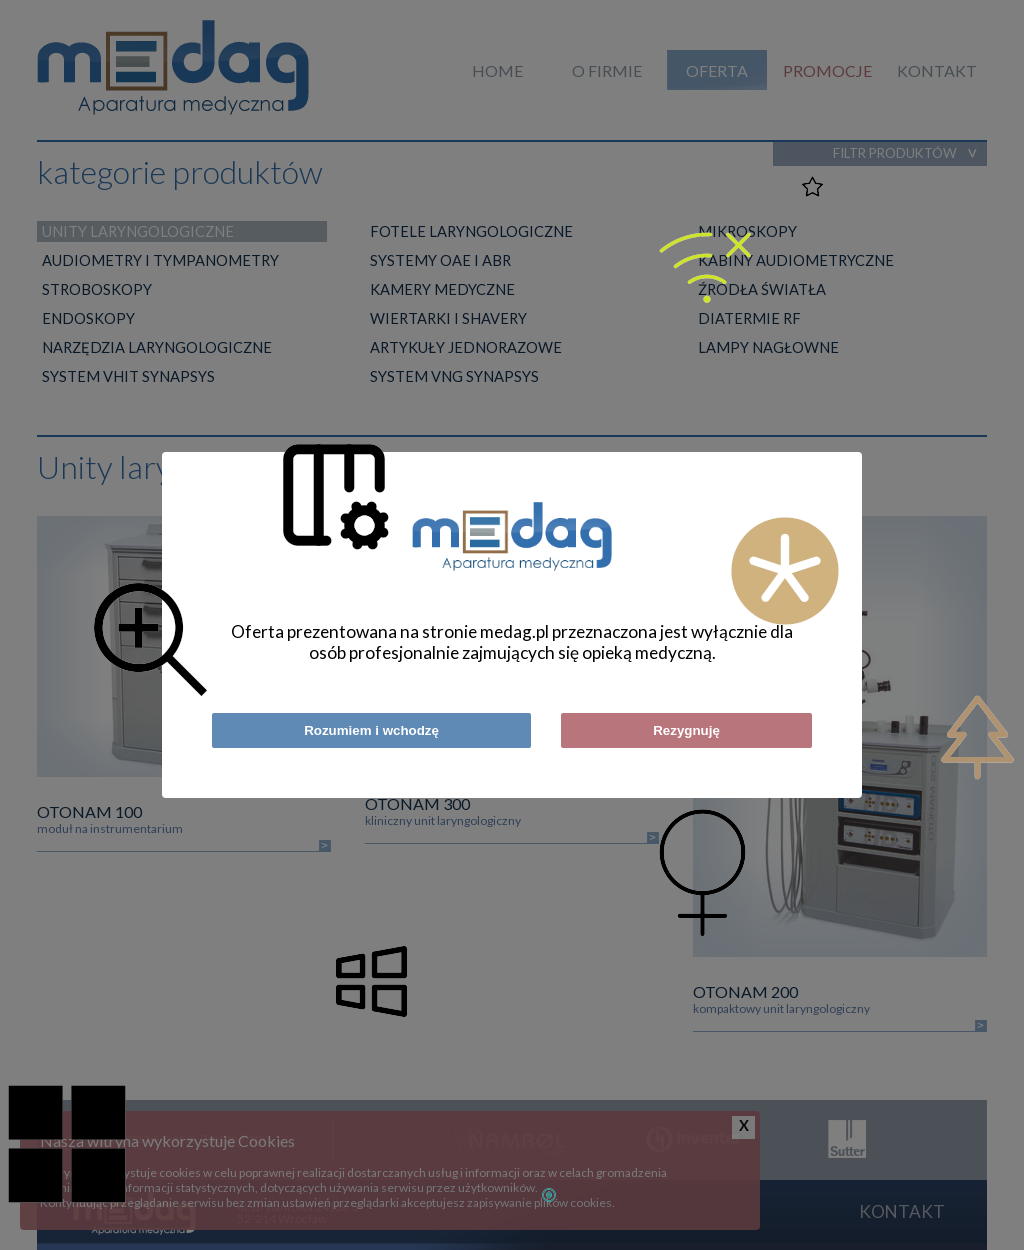  What do you see at coordinates (334, 495) in the screenshot?
I see `configure column layout settings` at bounding box center [334, 495].